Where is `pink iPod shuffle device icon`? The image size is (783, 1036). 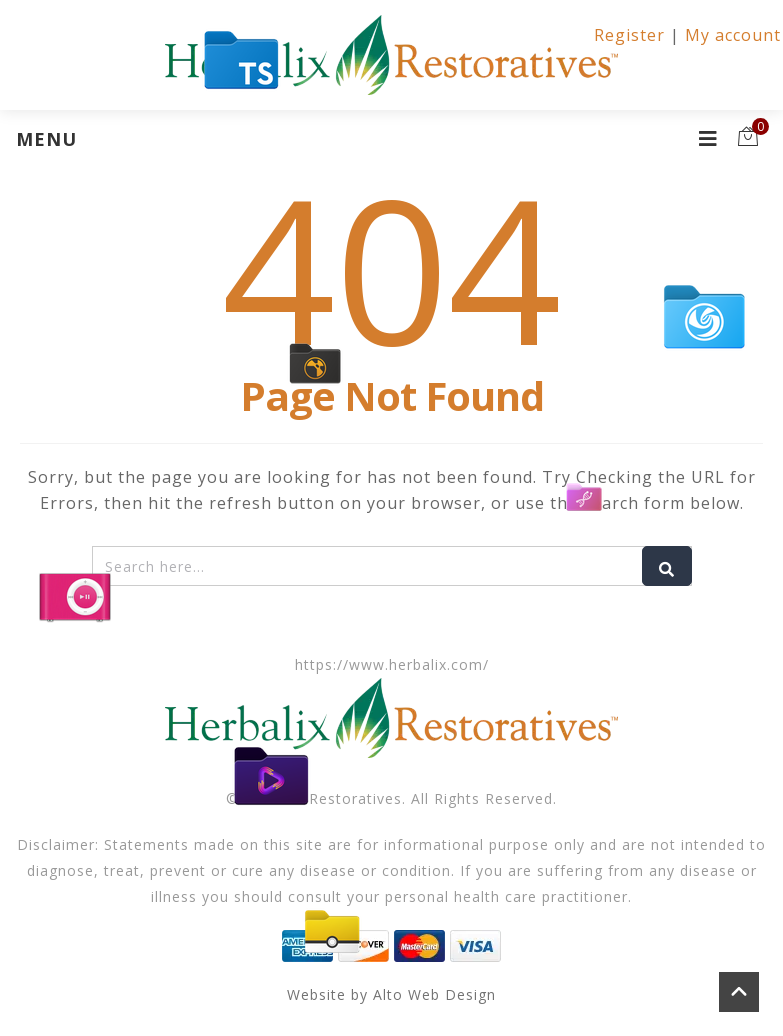
pink iPod shuffle device icon is located at coordinates (75, 584).